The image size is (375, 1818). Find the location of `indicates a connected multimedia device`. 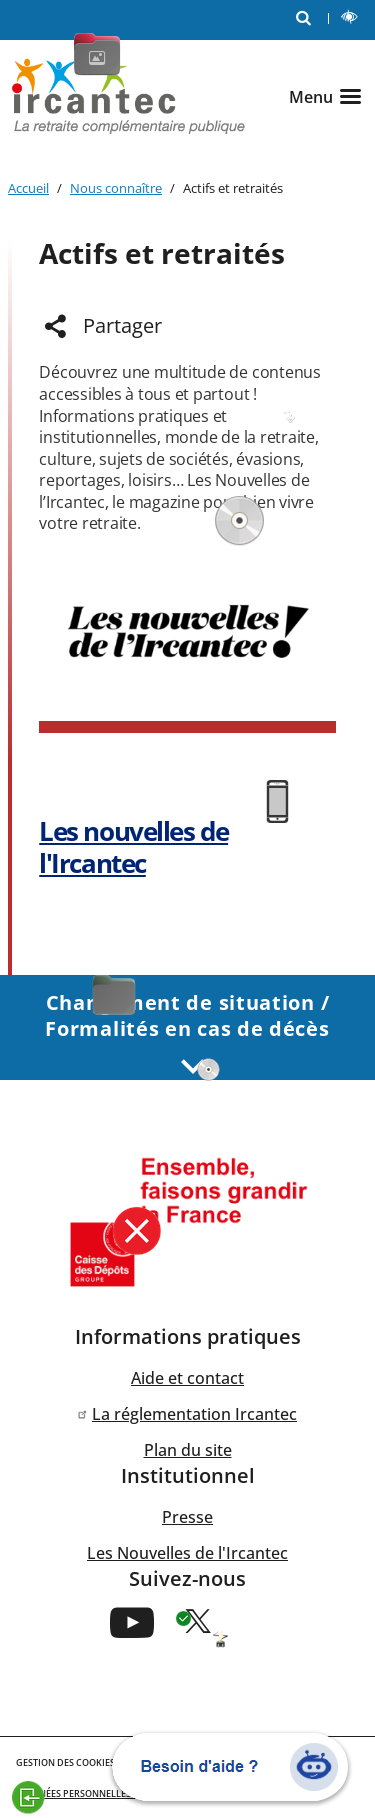

indicates a connected multimedia device is located at coordinates (277, 801).